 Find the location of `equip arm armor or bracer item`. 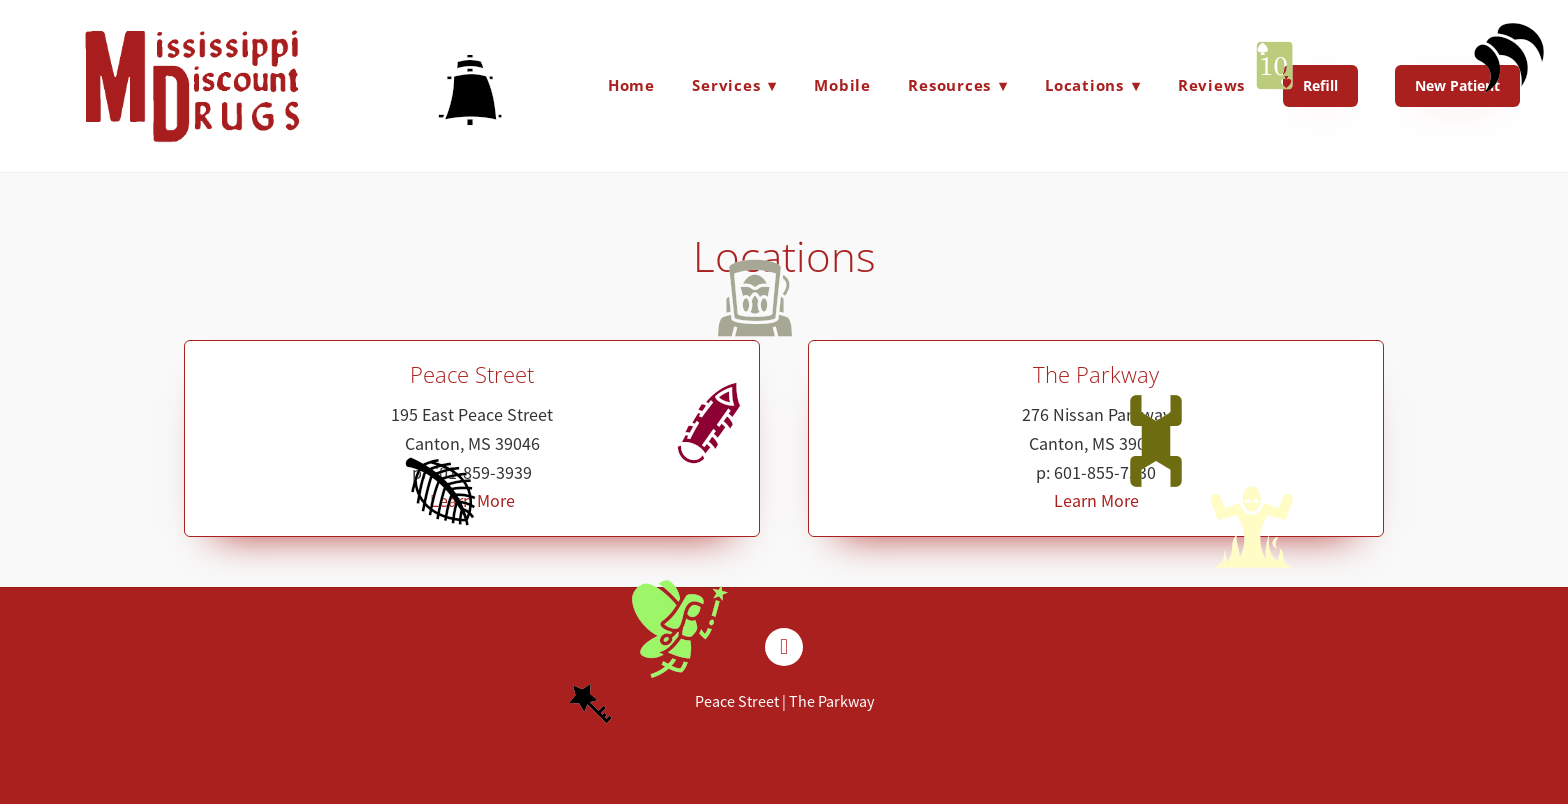

equip arm armor or bracer item is located at coordinates (709, 423).